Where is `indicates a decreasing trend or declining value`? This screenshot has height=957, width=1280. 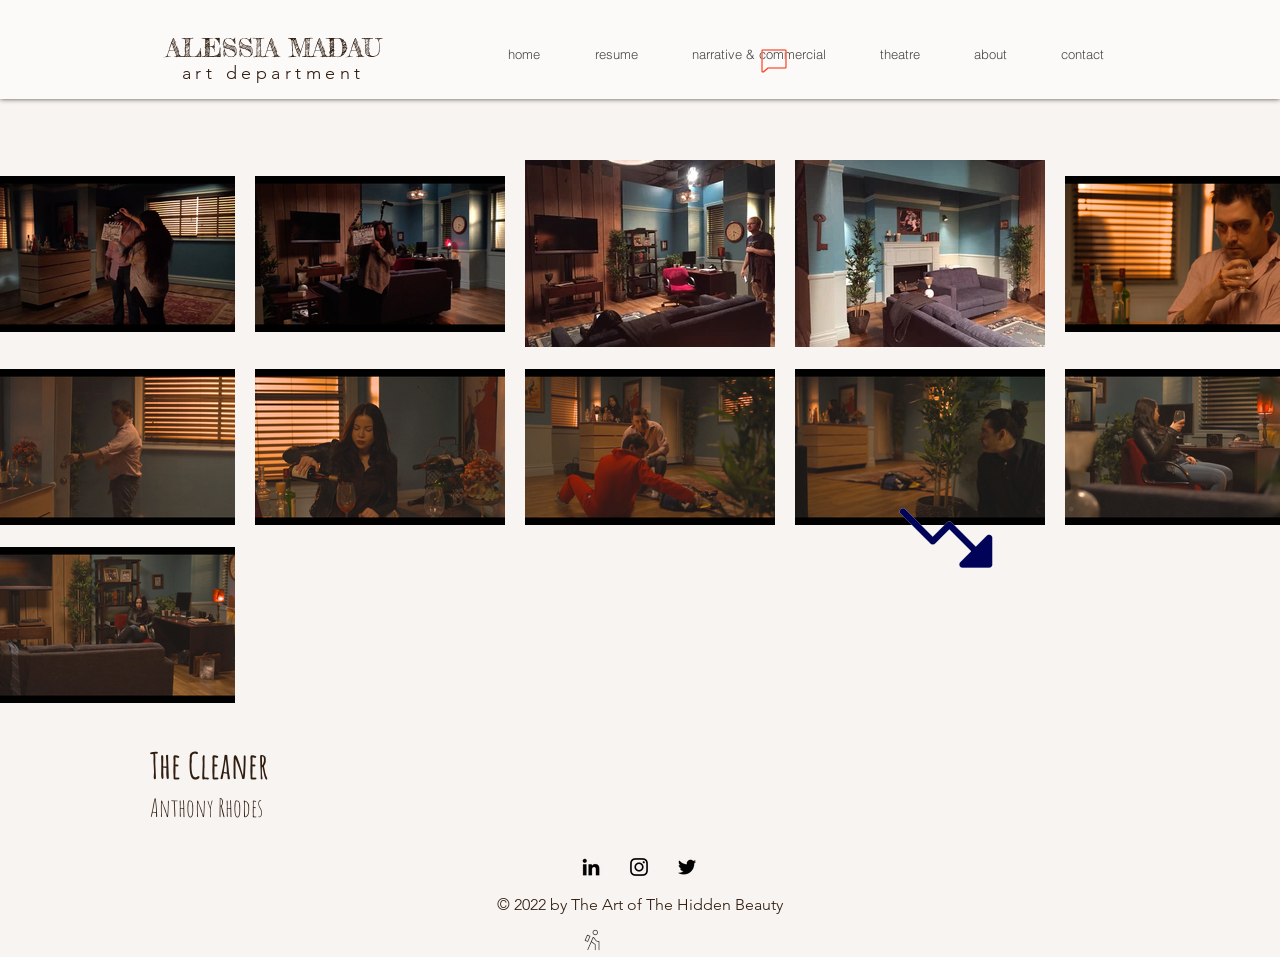 indicates a decreasing trend or declining value is located at coordinates (946, 538).